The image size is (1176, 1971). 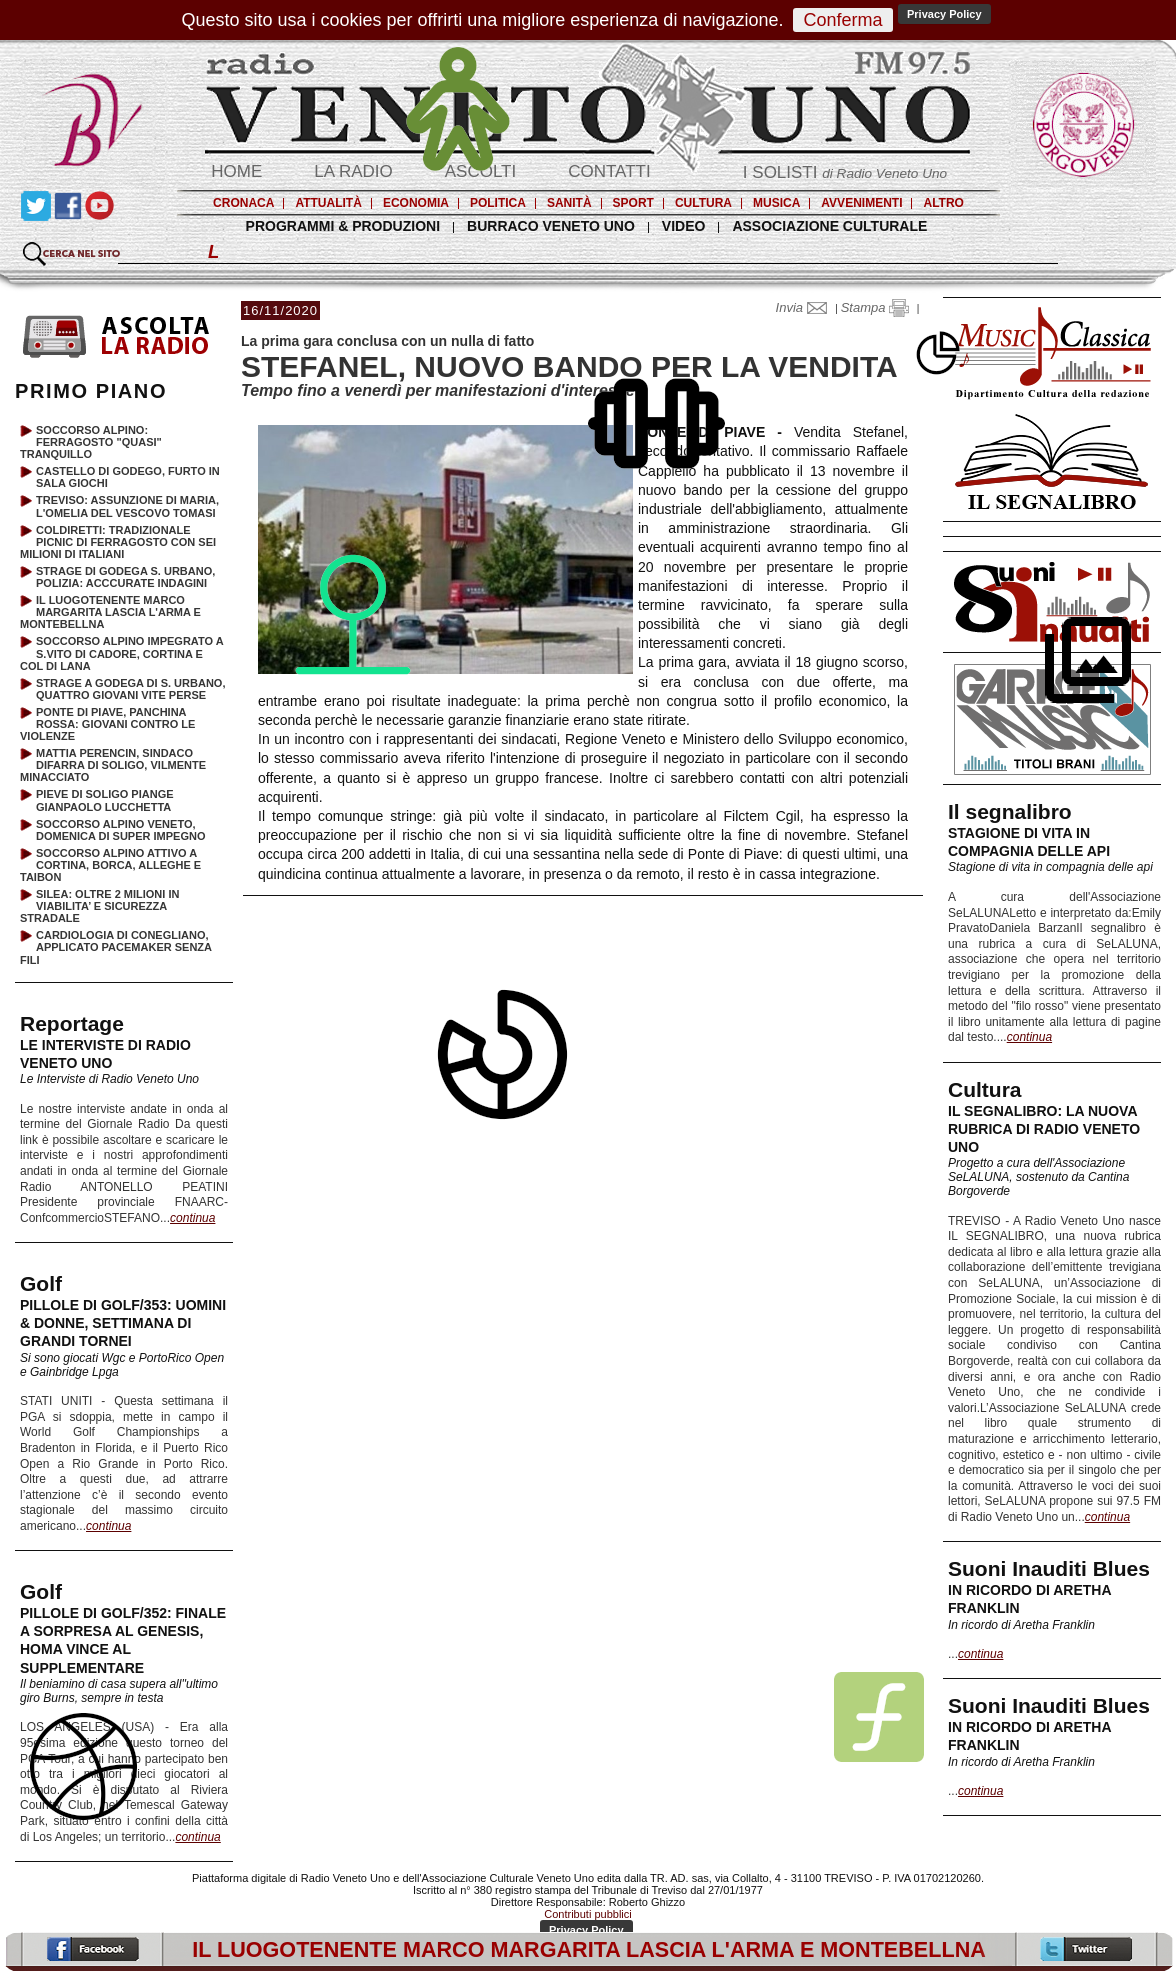 I want to click on mark a location on the map, so click(x=353, y=617).